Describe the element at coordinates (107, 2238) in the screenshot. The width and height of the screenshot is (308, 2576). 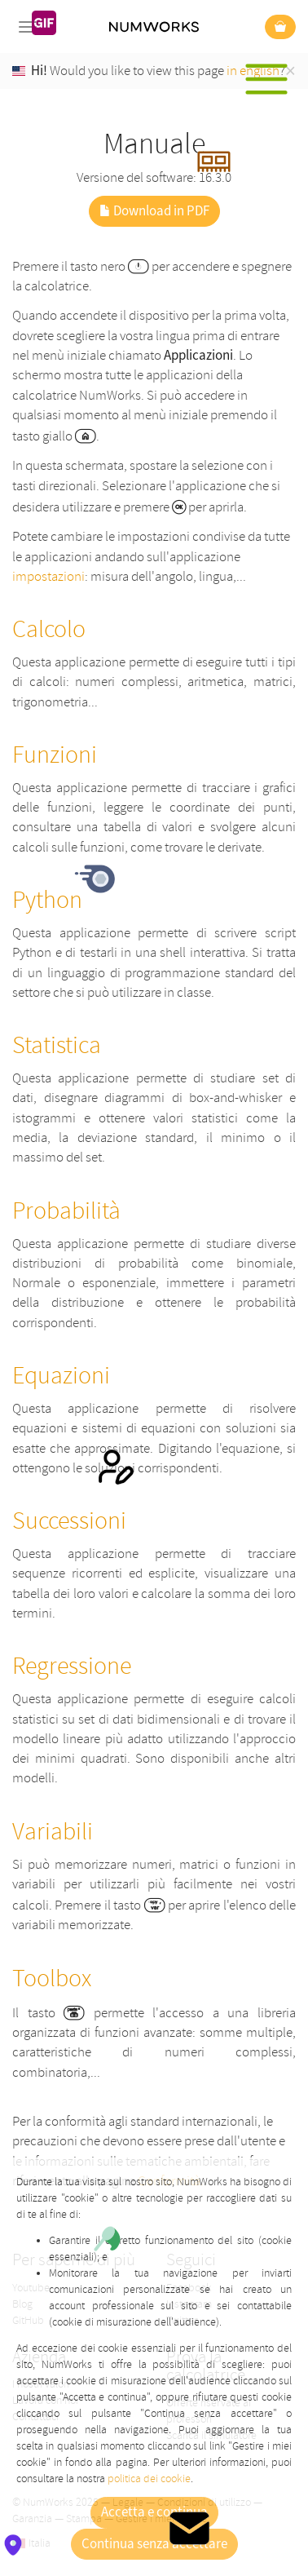
I see `discord bug hunter badge indicating a user who finds and reports bugs` at that location.